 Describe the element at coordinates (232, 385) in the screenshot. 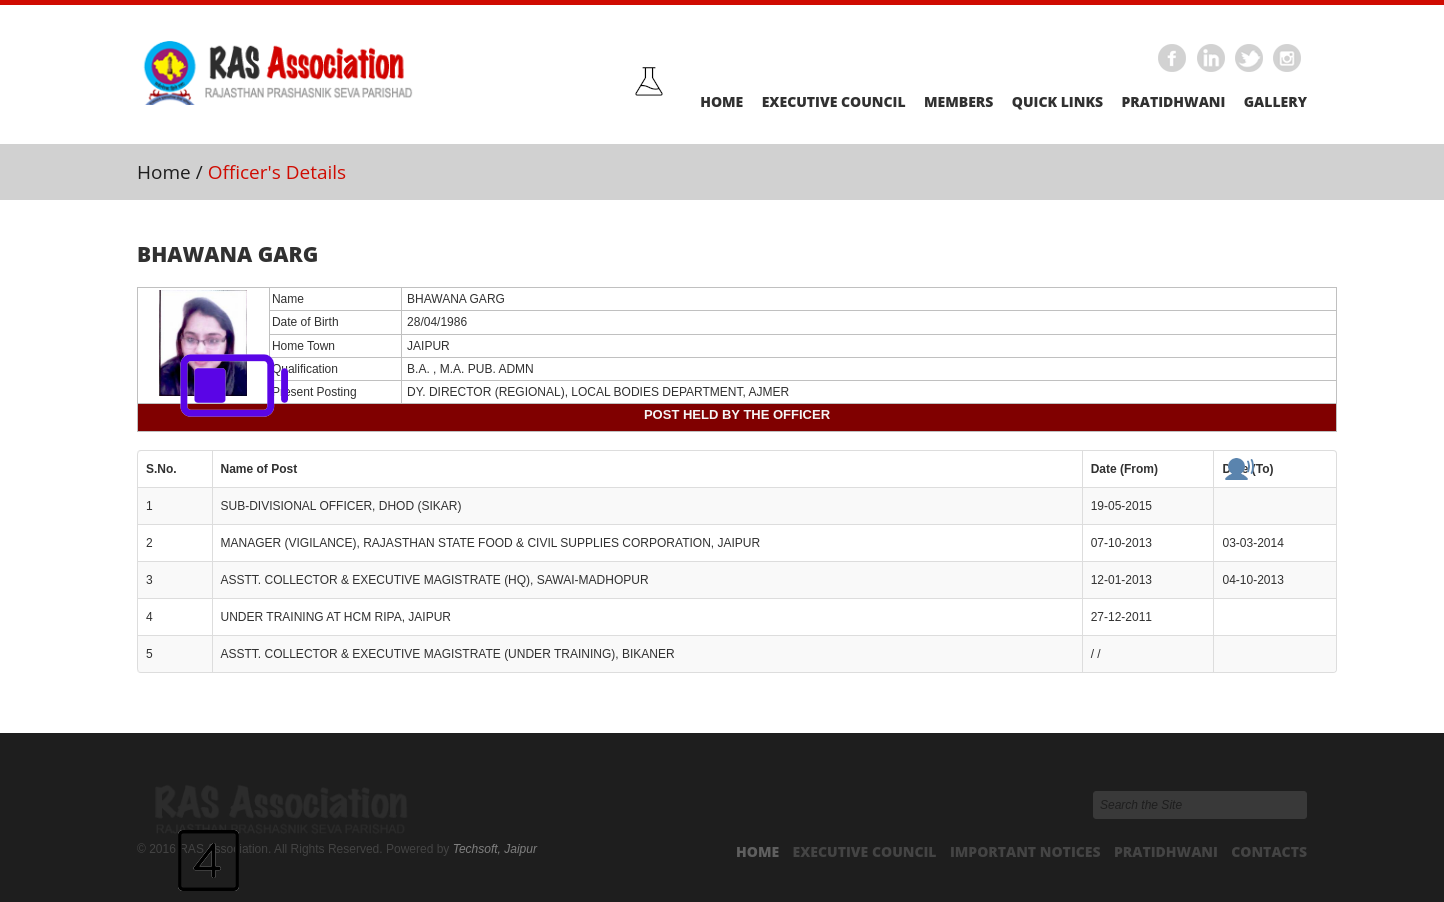

I see `indicates battery at medium charge level` at that location.